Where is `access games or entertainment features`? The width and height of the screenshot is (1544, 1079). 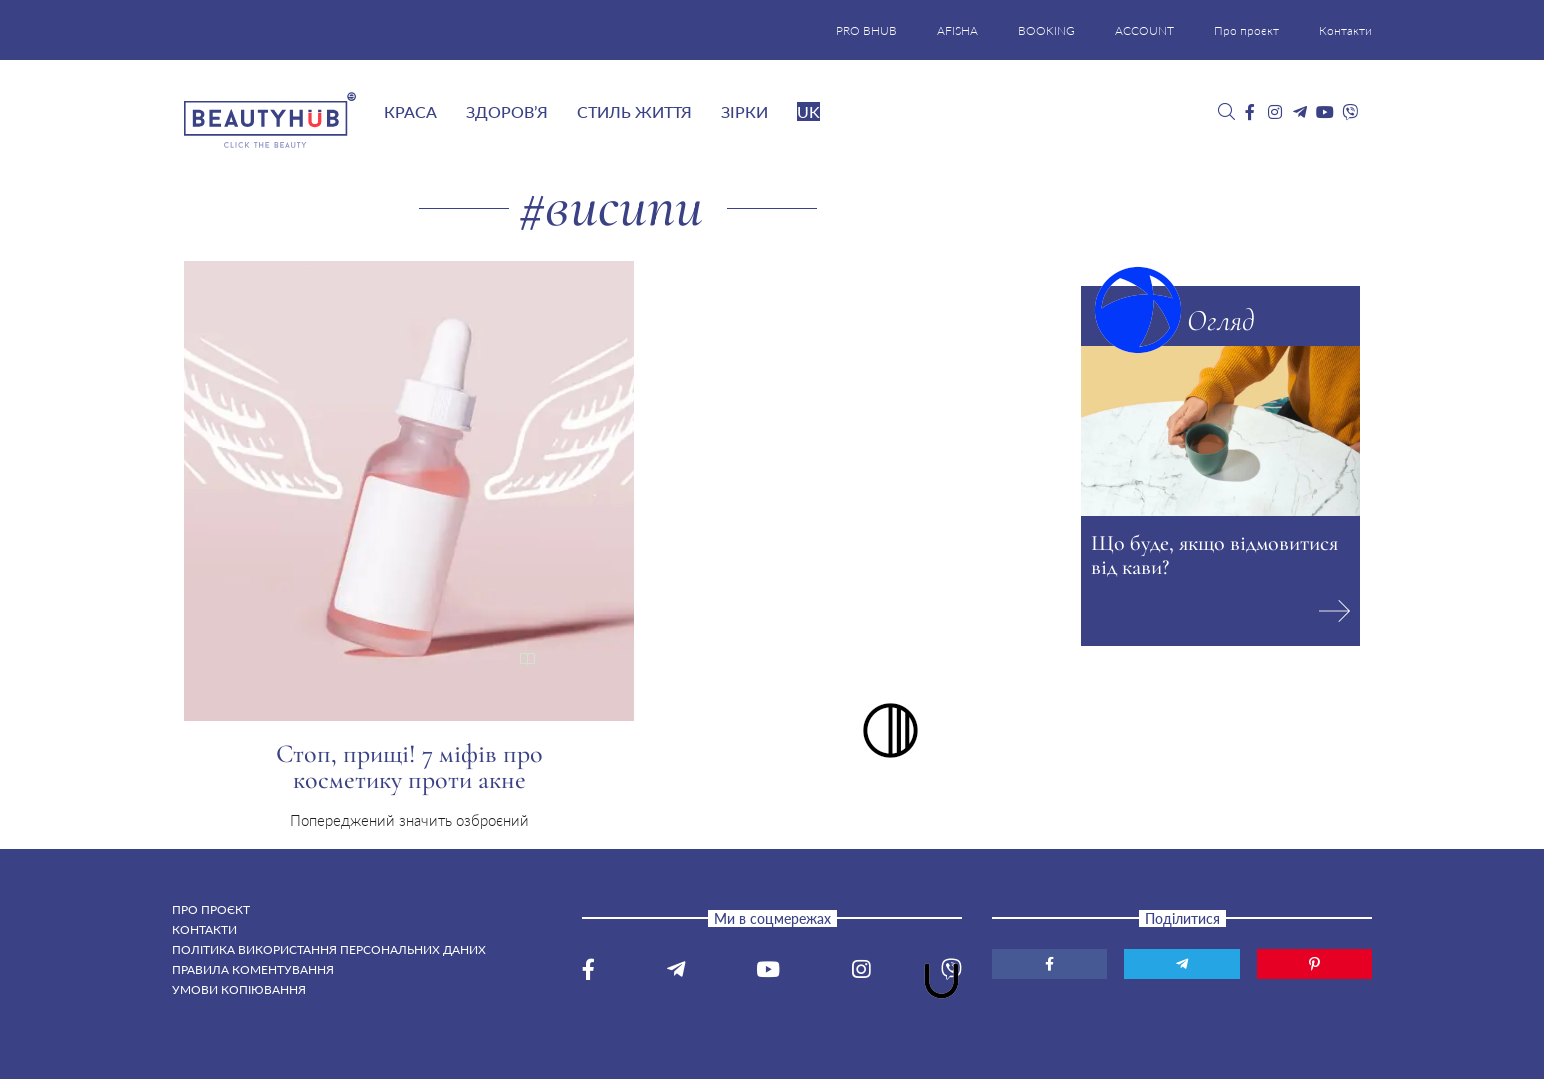
access games or entertainment features is located at coordinates (1138, 310).